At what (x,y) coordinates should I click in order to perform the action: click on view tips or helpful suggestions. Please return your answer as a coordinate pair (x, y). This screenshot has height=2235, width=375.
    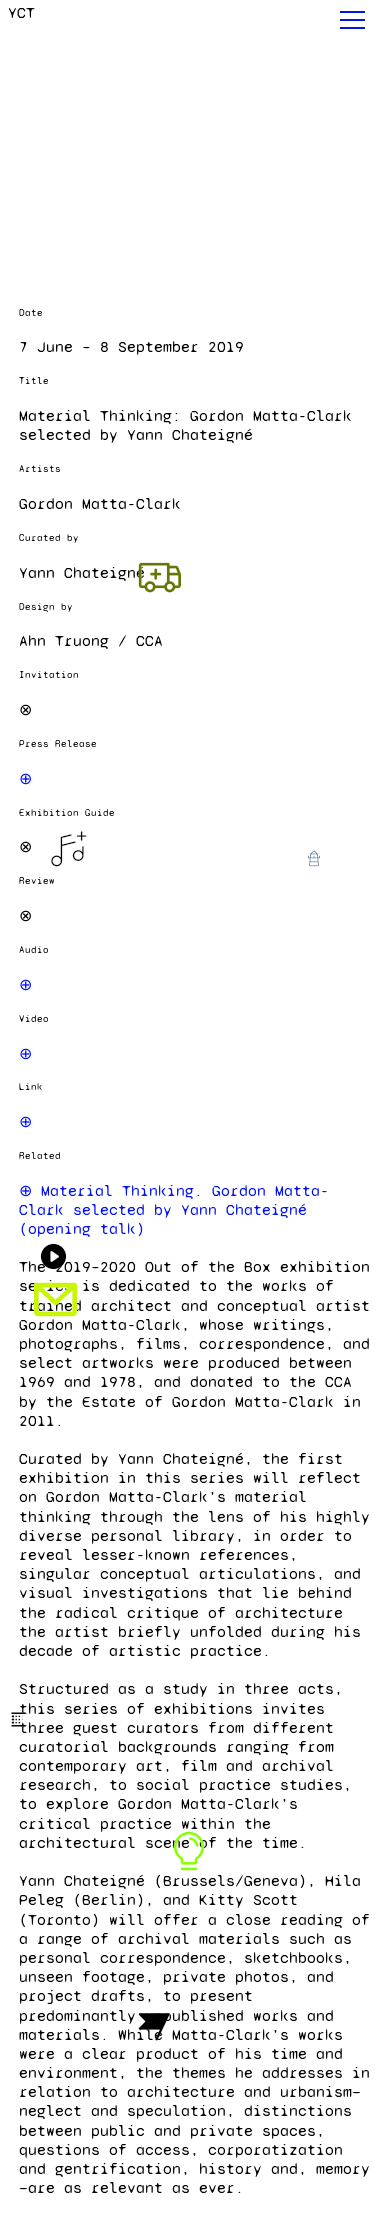
    Looking at the image, I should click on (189, 1851).